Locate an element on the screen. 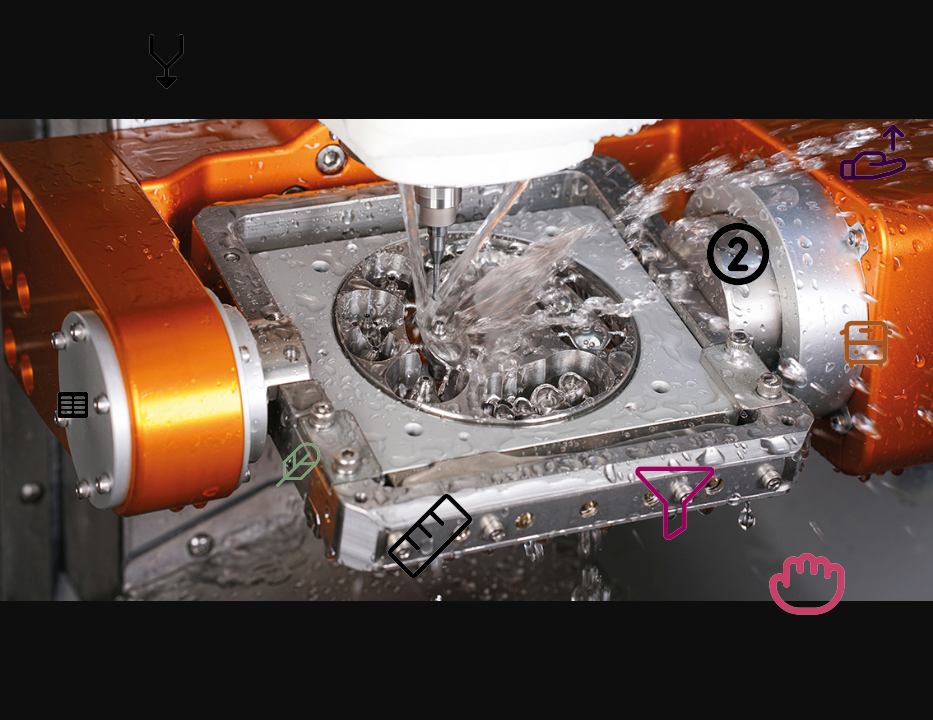 The height and width of the screenshot is (720, 933). upload or share content is located at coordinates (875, 155).